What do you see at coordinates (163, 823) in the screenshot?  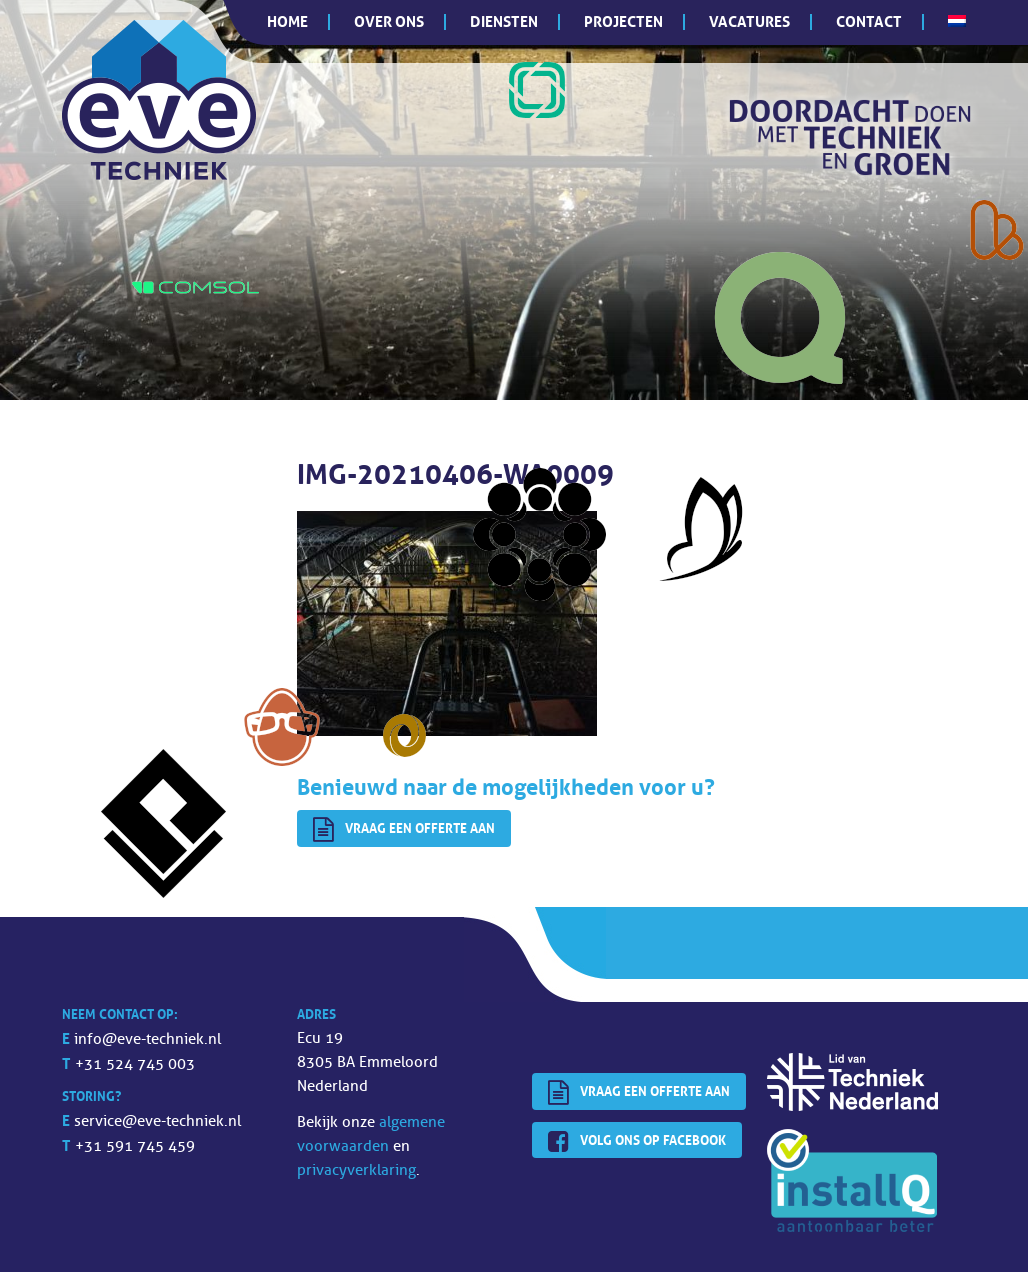 I see `open Visual Paradigm application` at bounding box center [163, 823].